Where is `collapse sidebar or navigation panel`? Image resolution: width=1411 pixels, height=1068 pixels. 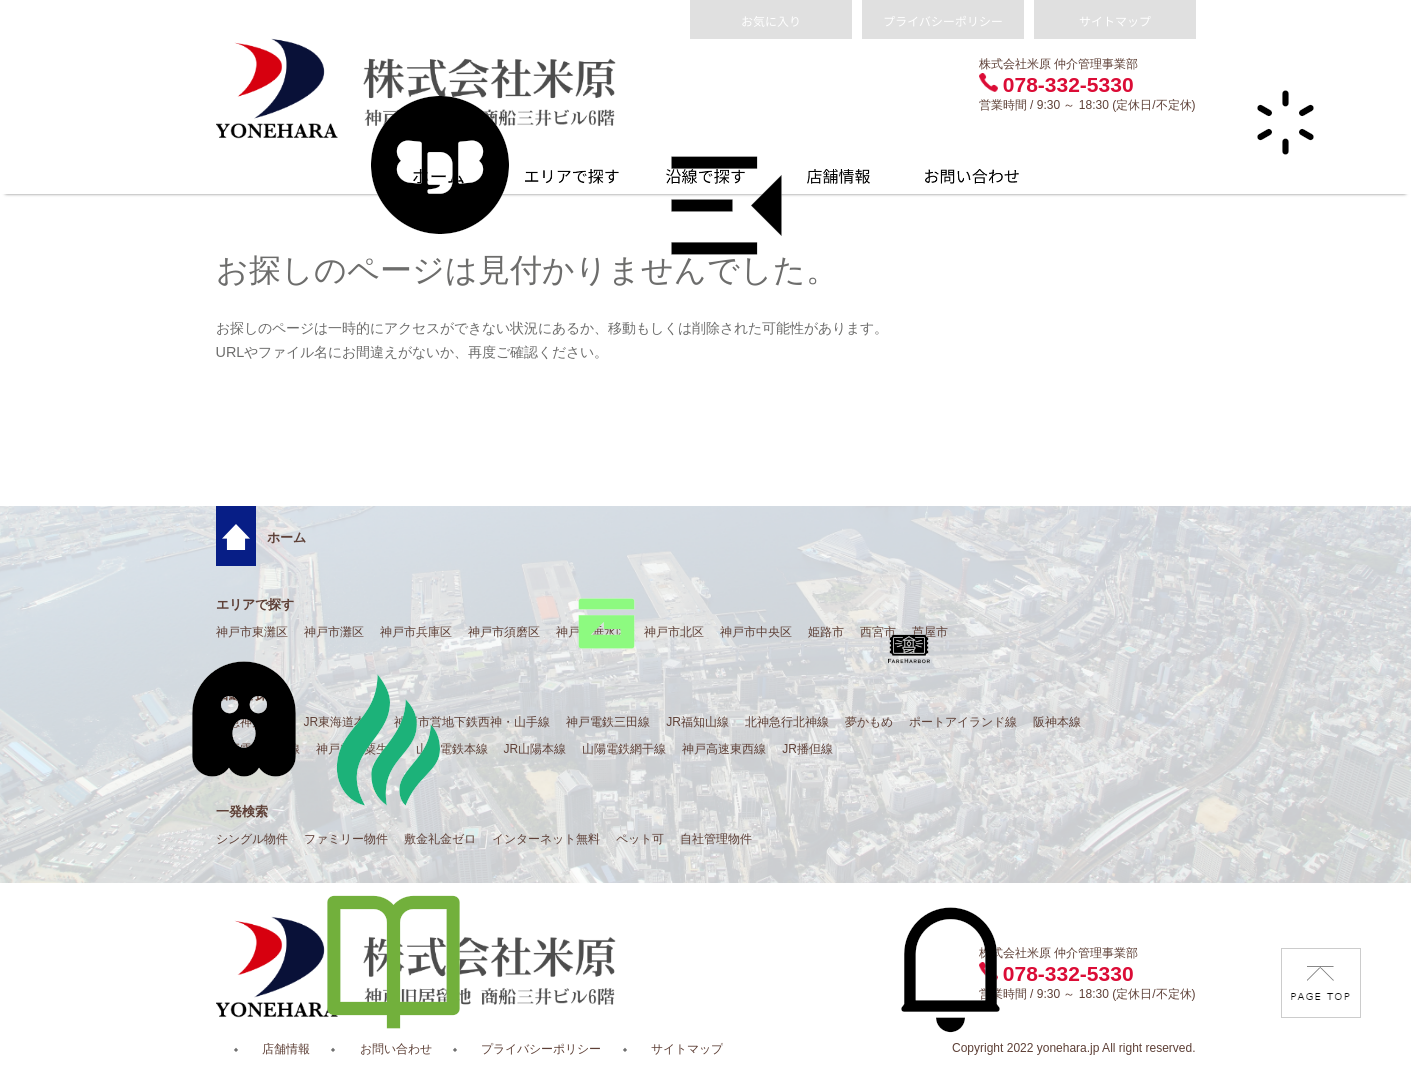 collapse sidebar or navigation panel is located at coordinates (726, 205).